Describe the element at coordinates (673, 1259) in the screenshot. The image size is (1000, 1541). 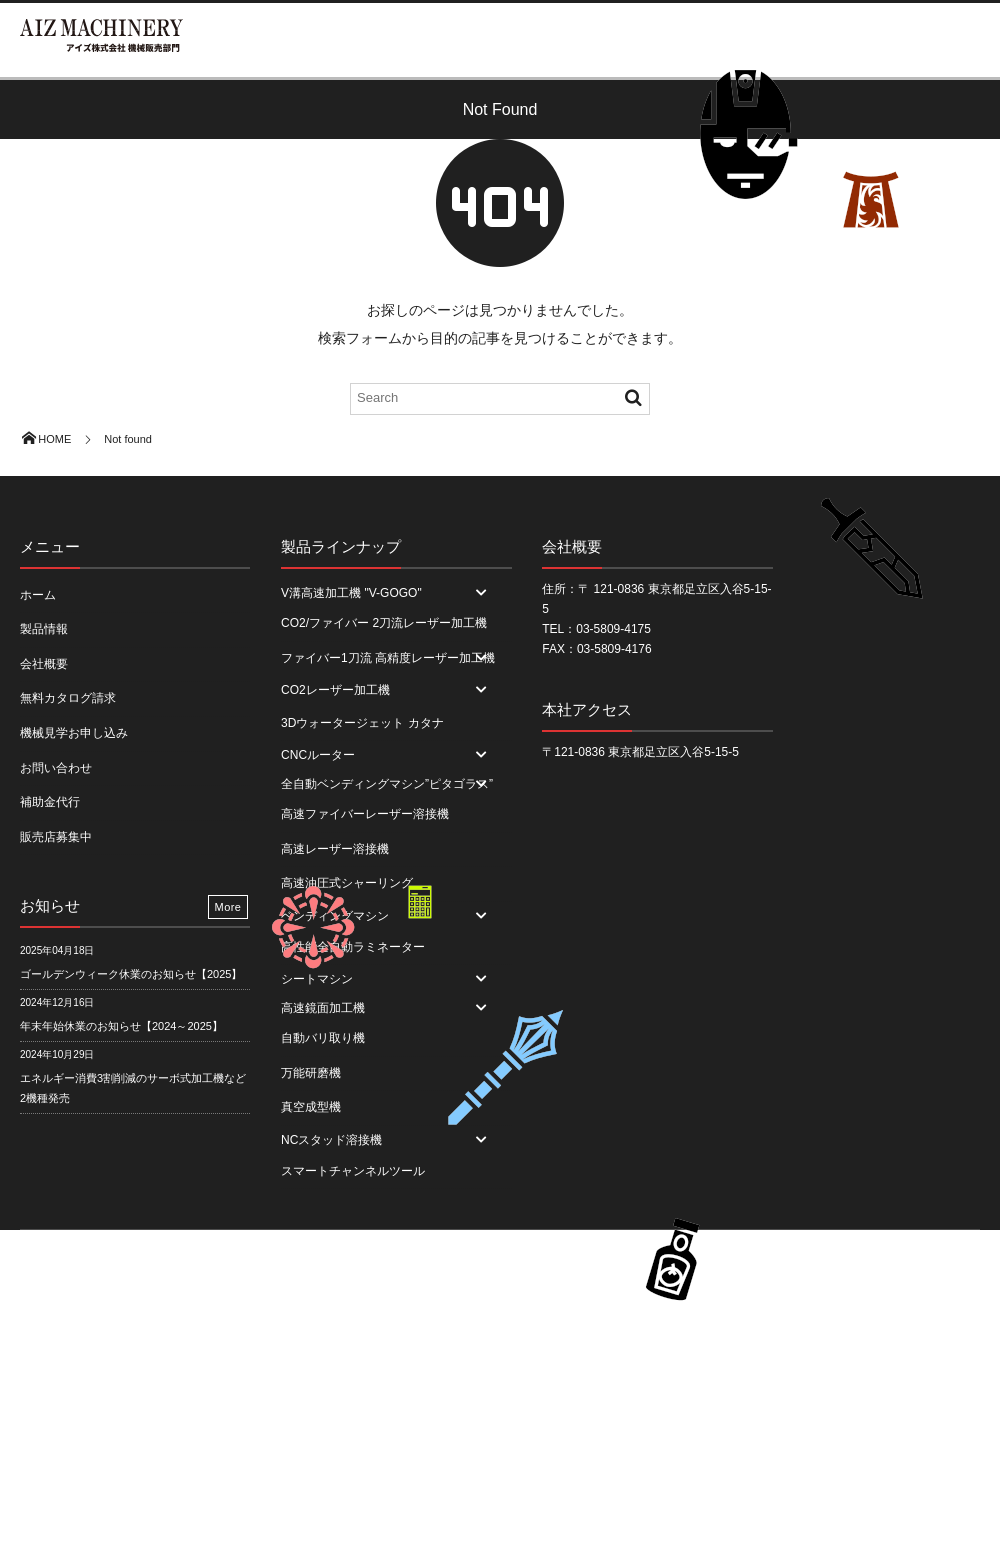
I see `select ketchup as a condiment option` at that location.